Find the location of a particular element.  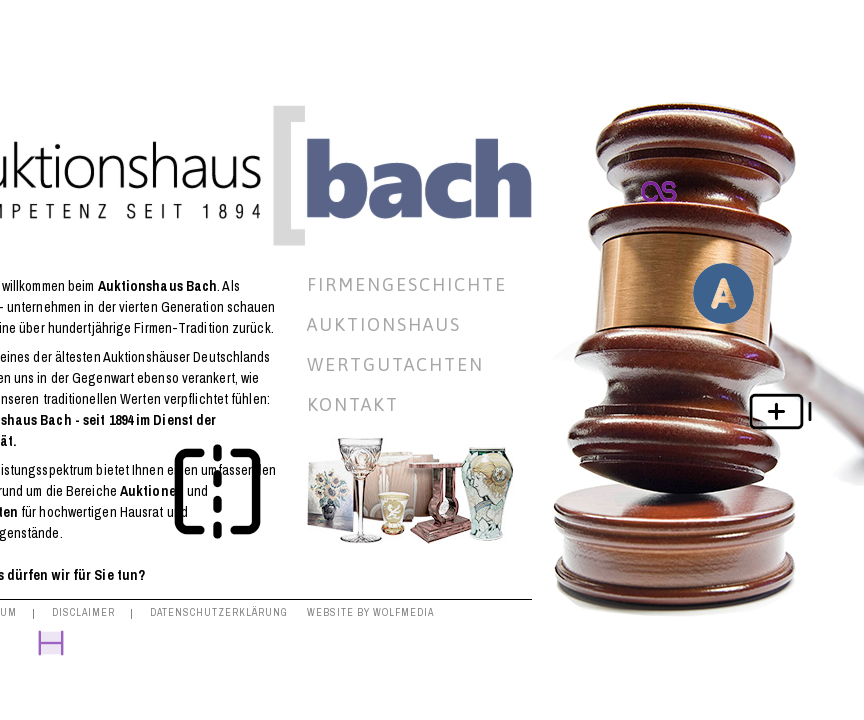

add or extend battery life is located at coordinates (779, 411).